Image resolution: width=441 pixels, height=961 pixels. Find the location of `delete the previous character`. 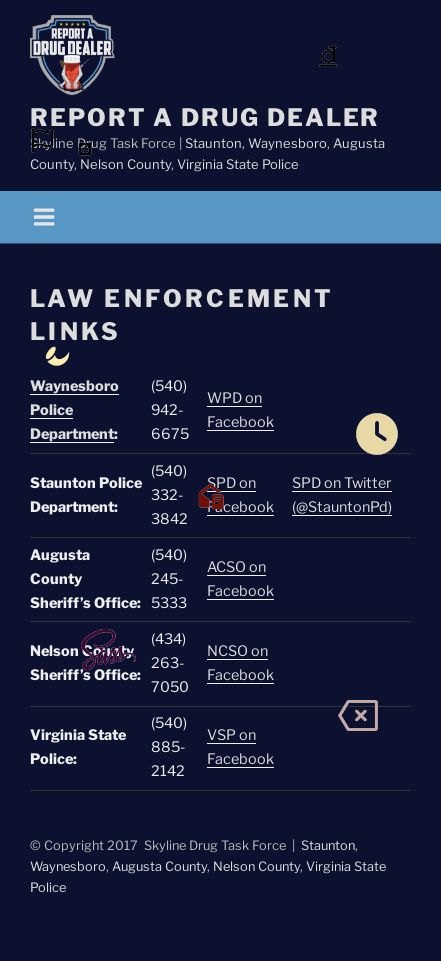

delete the previous character is located at coordinates (359, 715).